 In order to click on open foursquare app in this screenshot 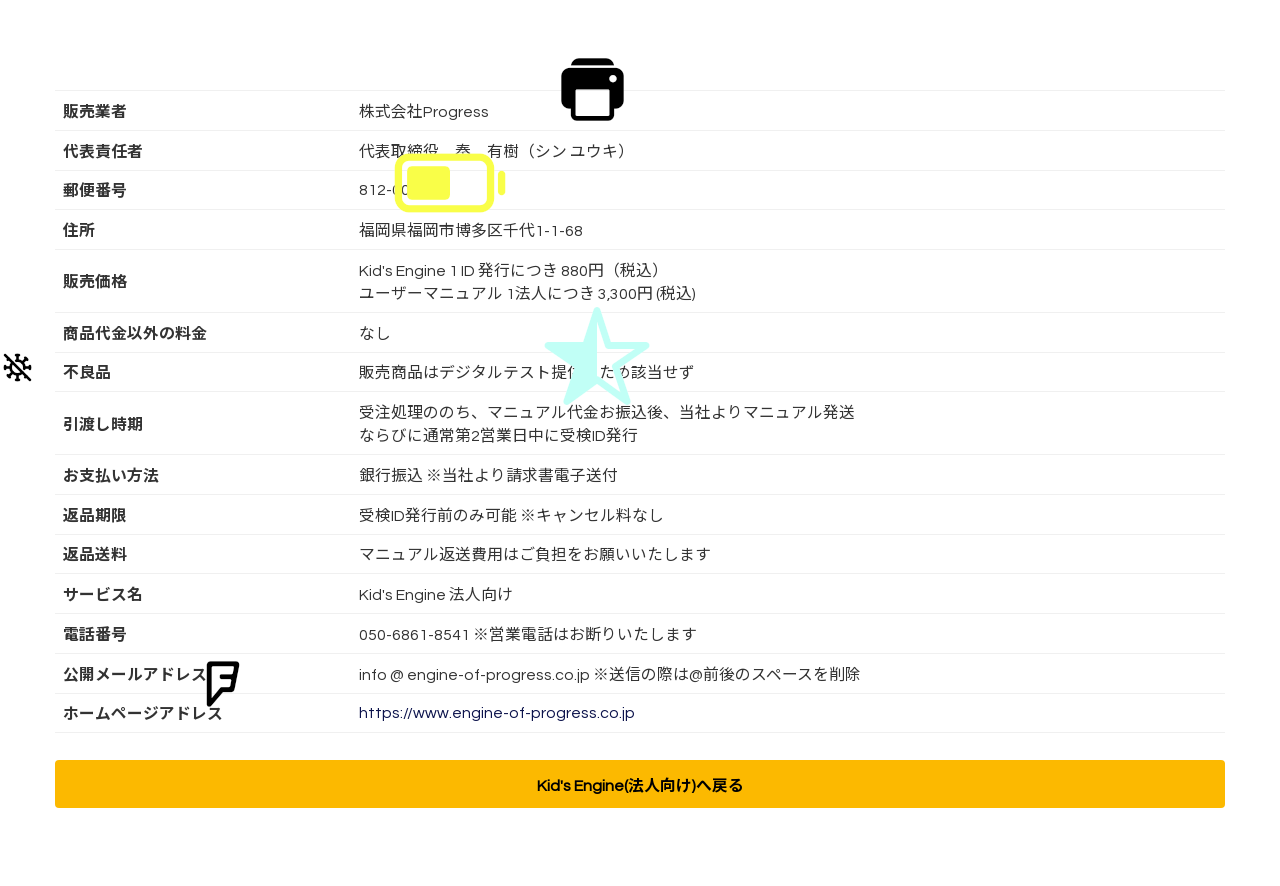, I will do `click(223, 684)`.